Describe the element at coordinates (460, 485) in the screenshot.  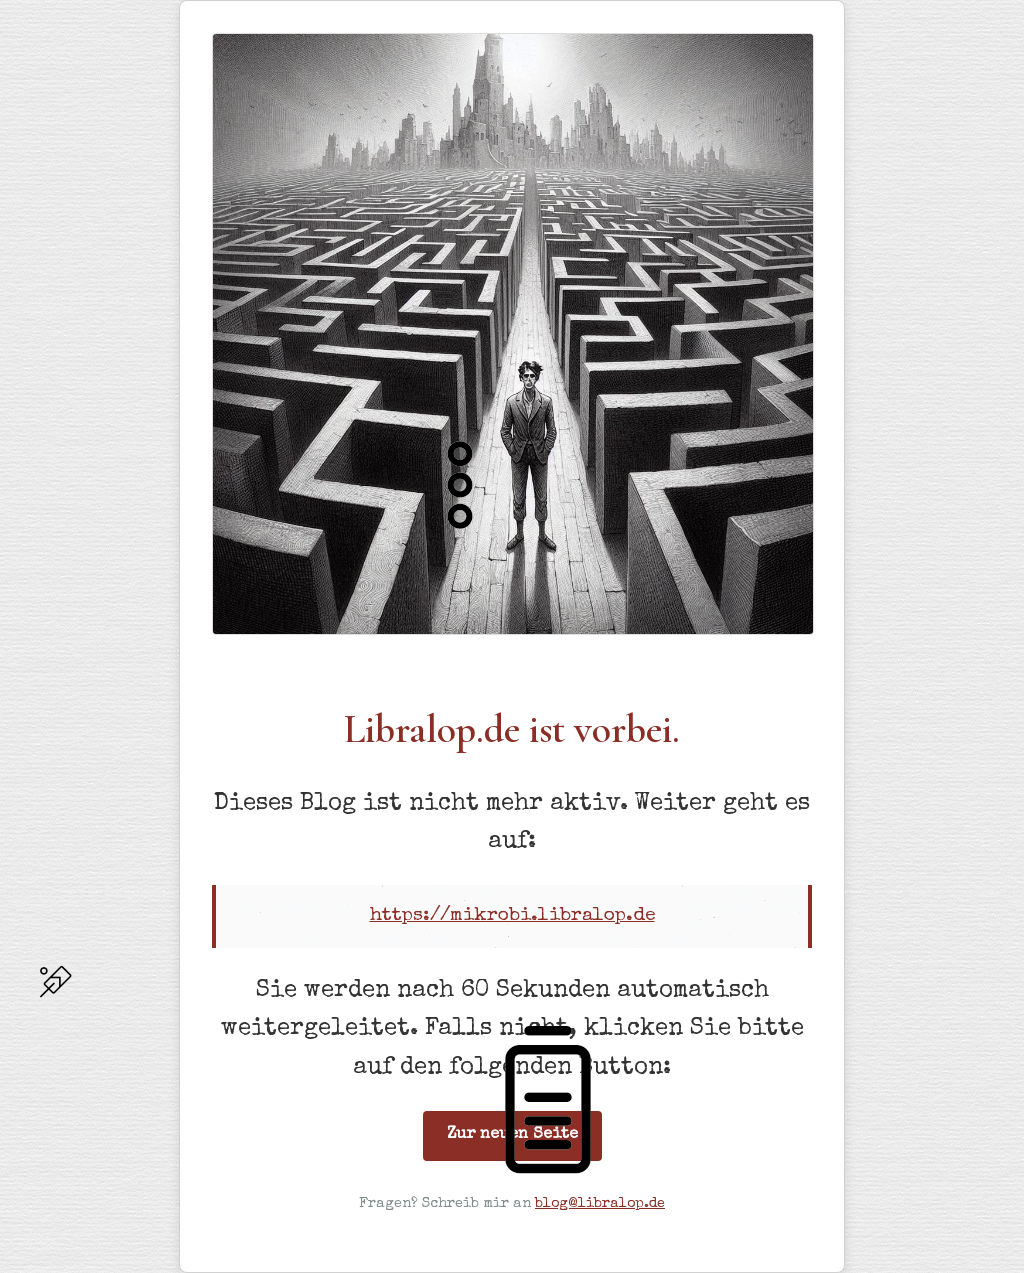
I see `open more options menu` at that location.